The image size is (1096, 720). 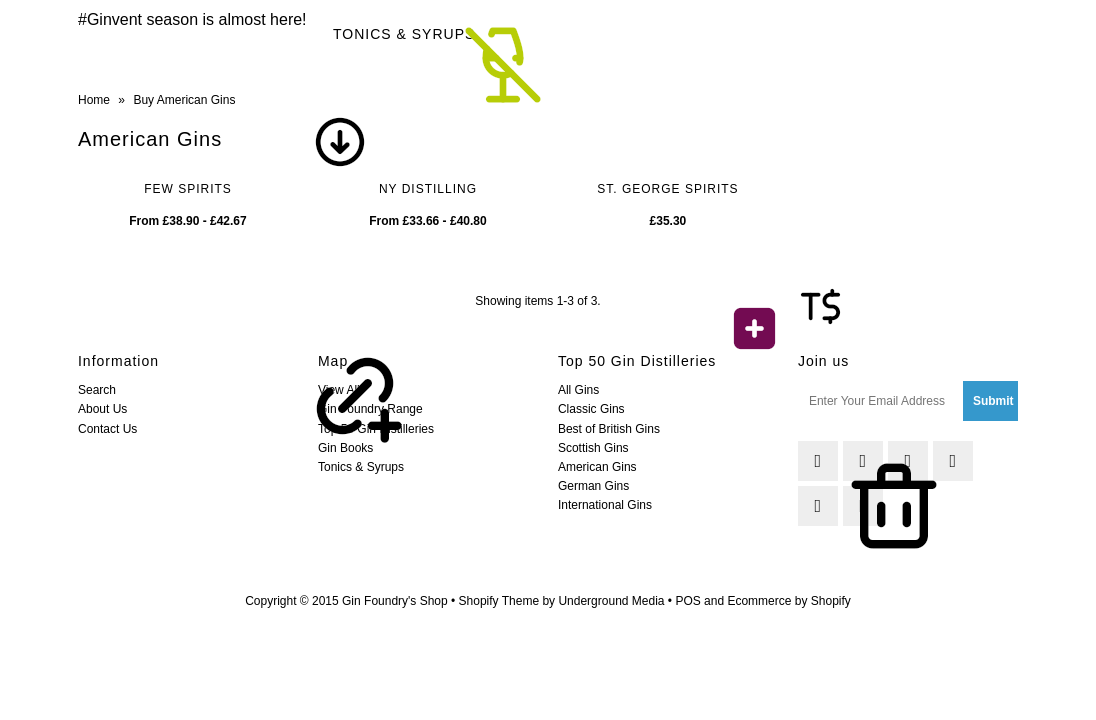 I want to click on represents Tongan paʻanga currency (T$), so click(x=820, y=306).